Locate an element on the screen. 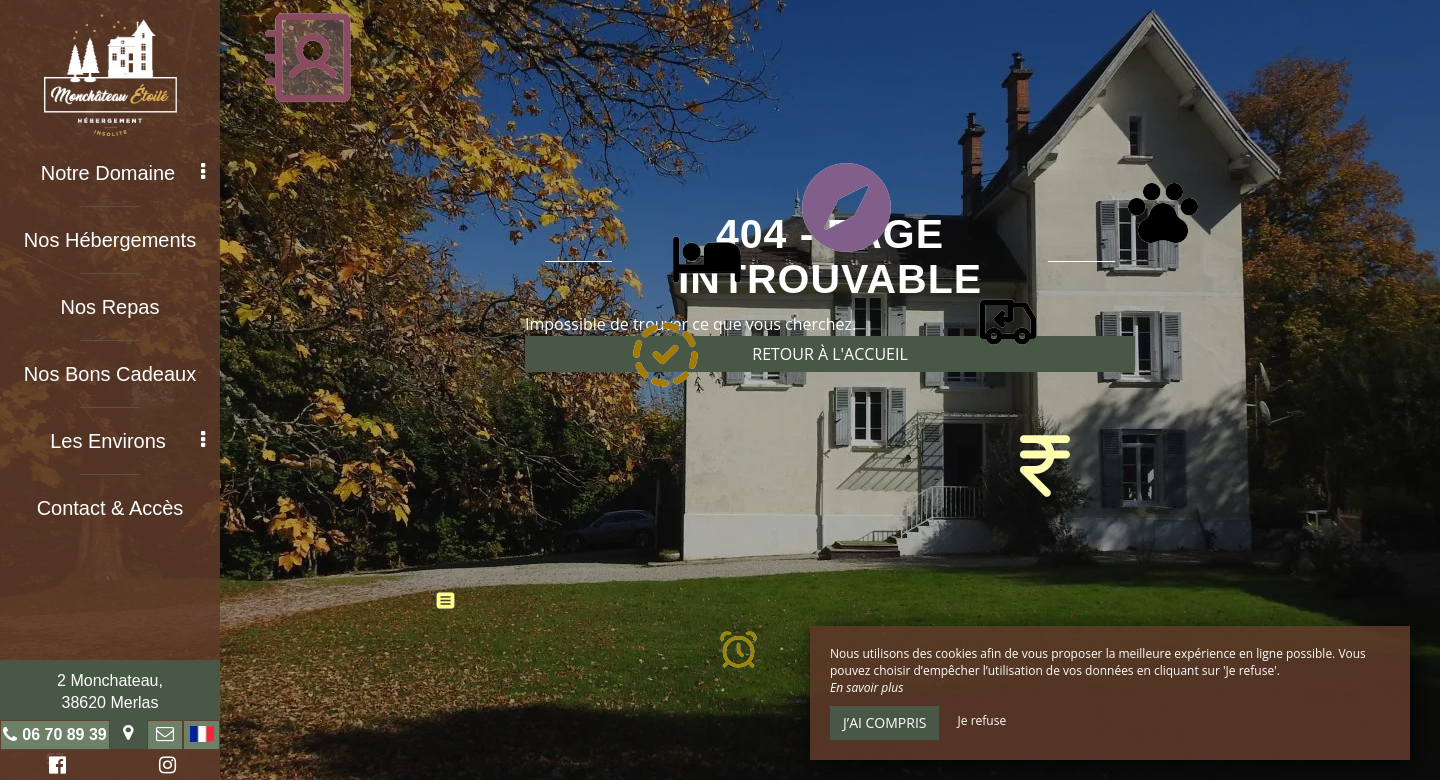  find nearby hotels or accommodations is located at coordinates (707, 258).